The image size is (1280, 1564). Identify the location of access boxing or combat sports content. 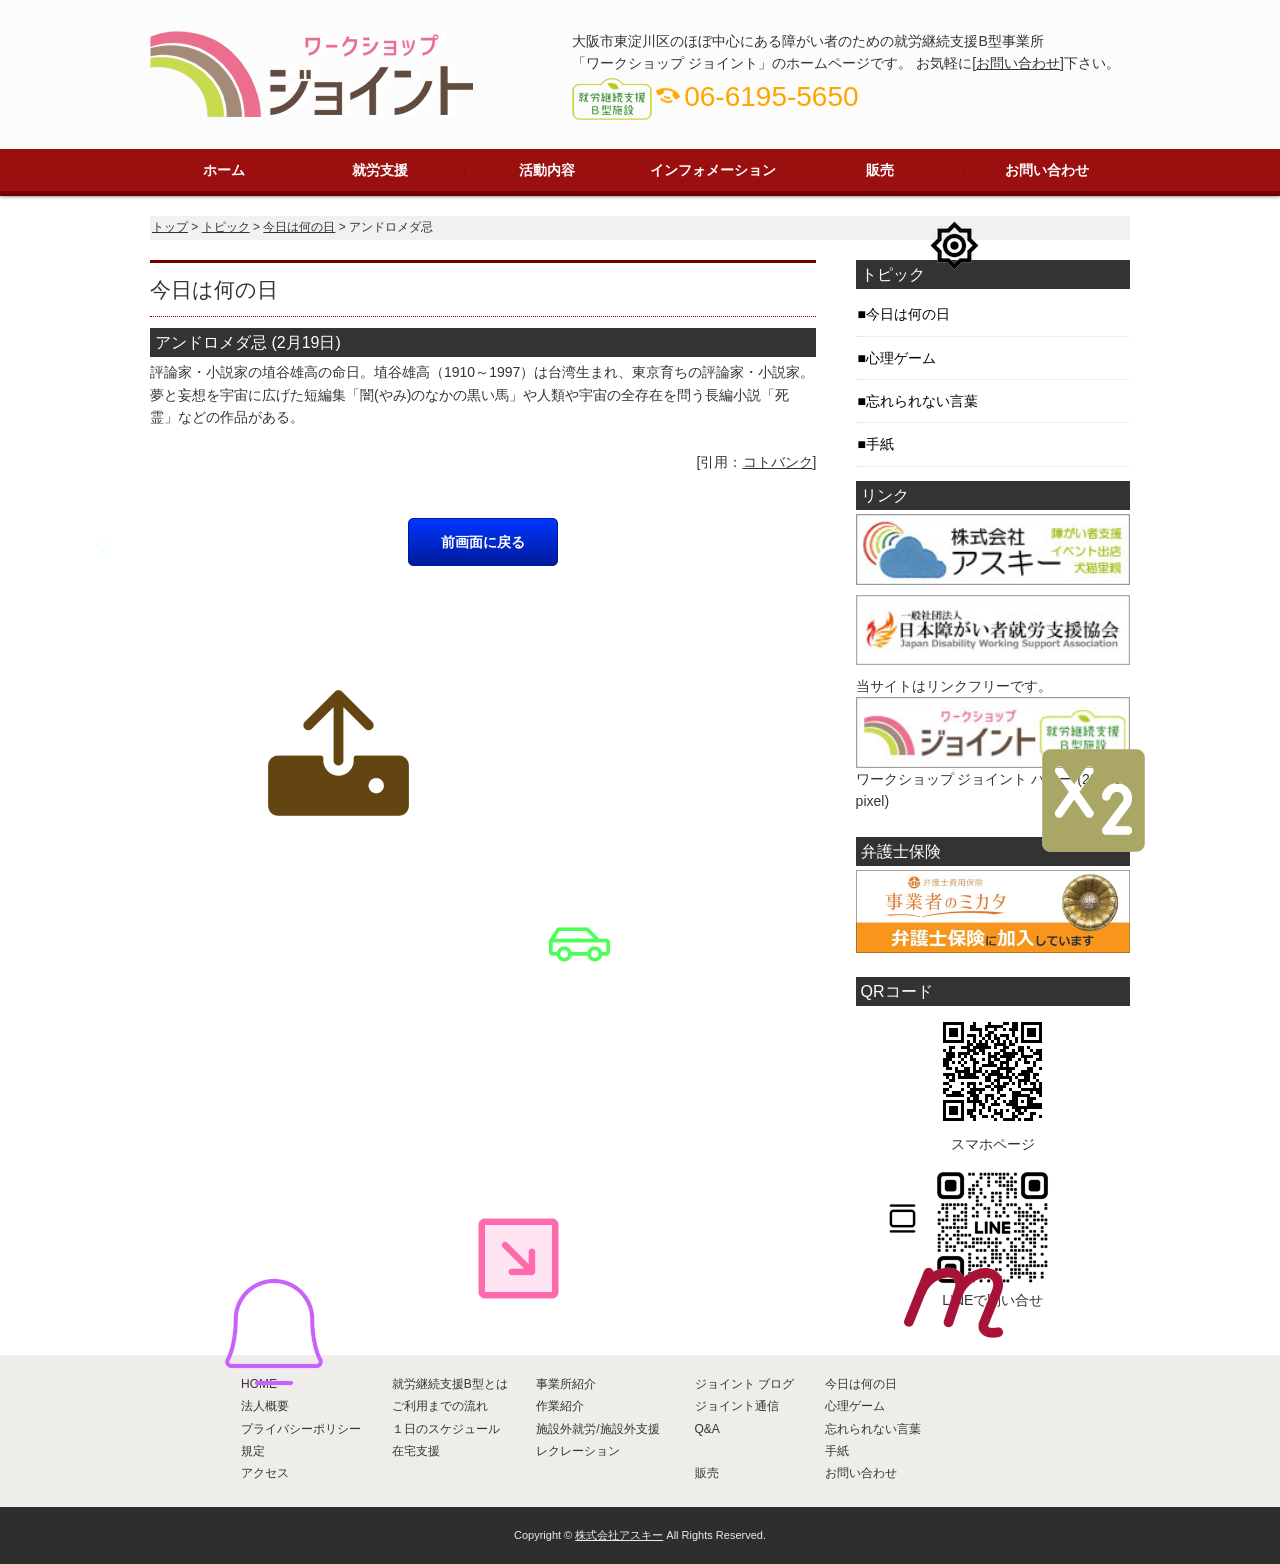
(102, 547).